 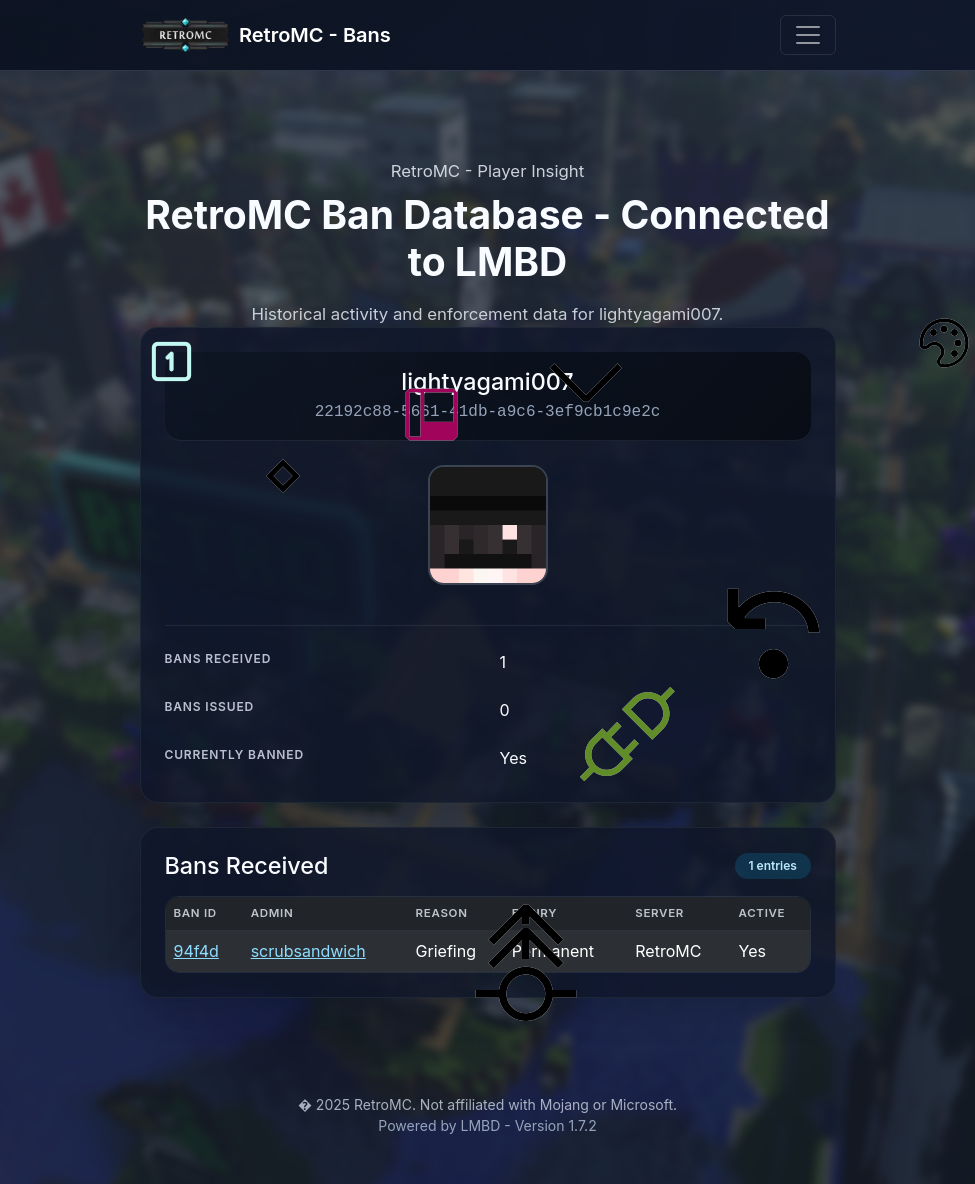 I want to click on force push changes to a repository, so click(x=522, y=959).